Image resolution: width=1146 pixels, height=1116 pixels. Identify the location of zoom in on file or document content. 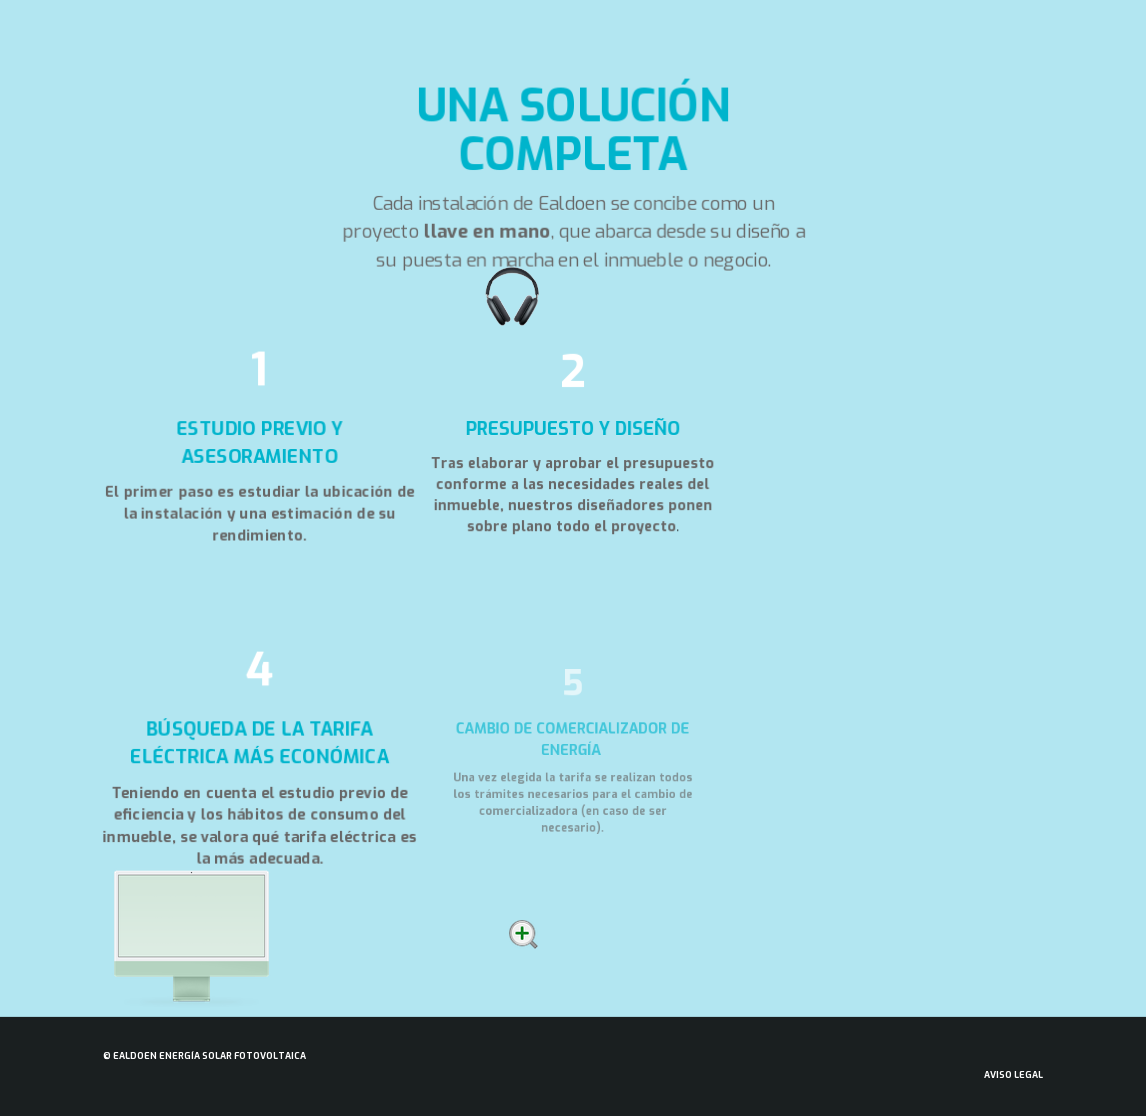
(523, 934).